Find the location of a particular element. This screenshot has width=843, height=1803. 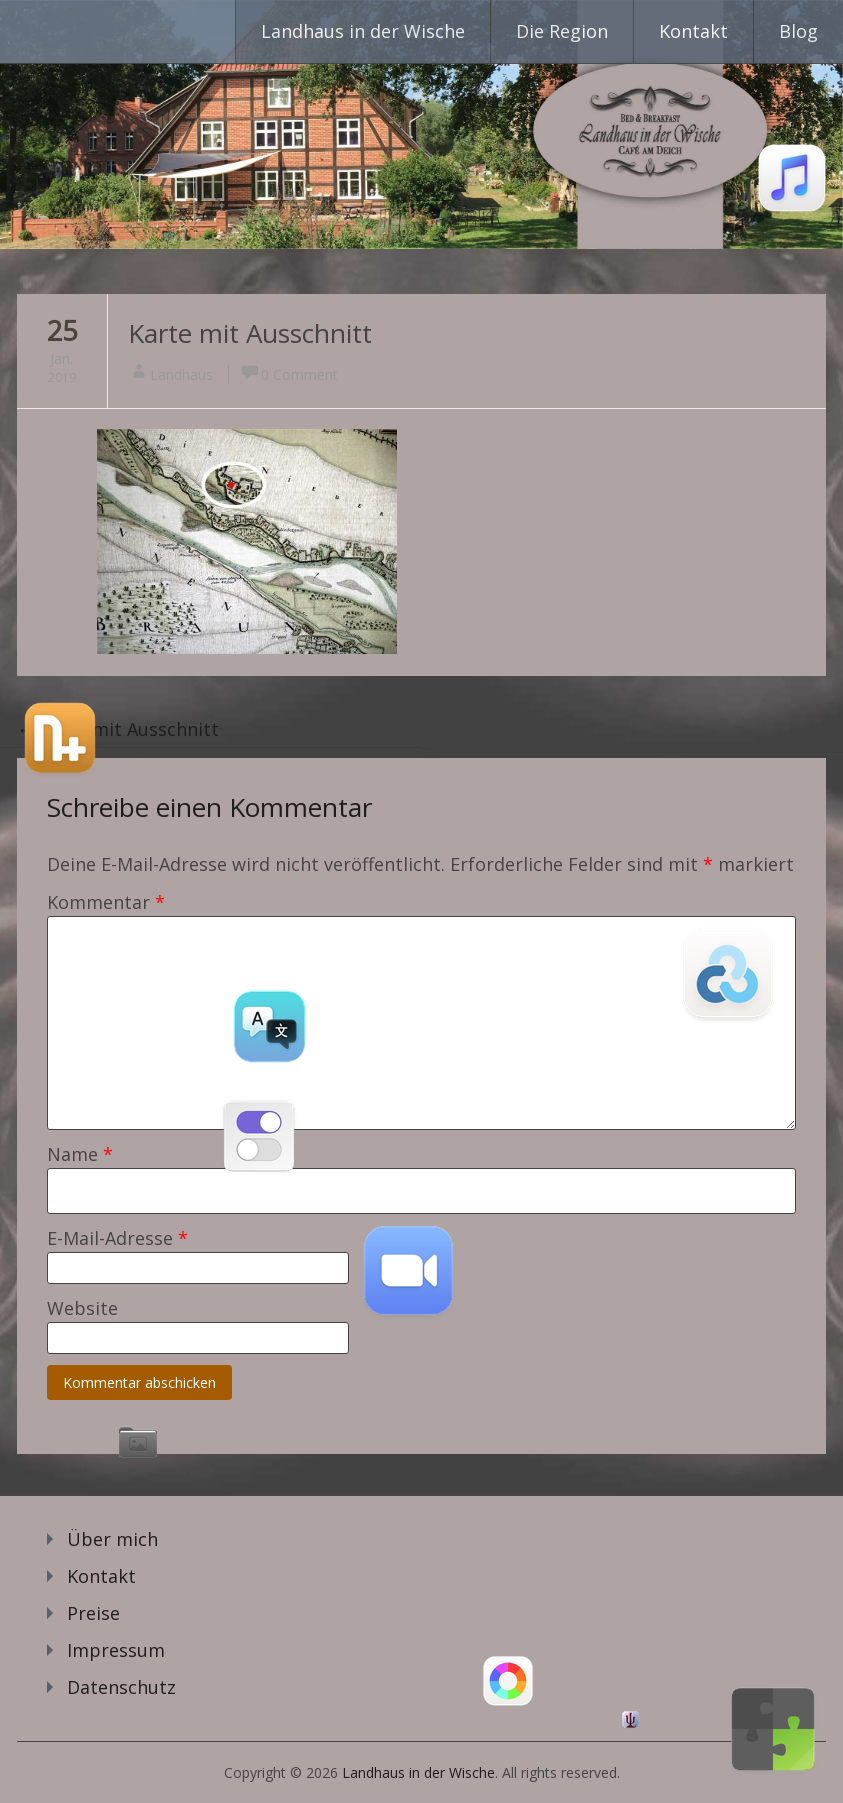

open the translate app is located at coordinates (269, 1026).